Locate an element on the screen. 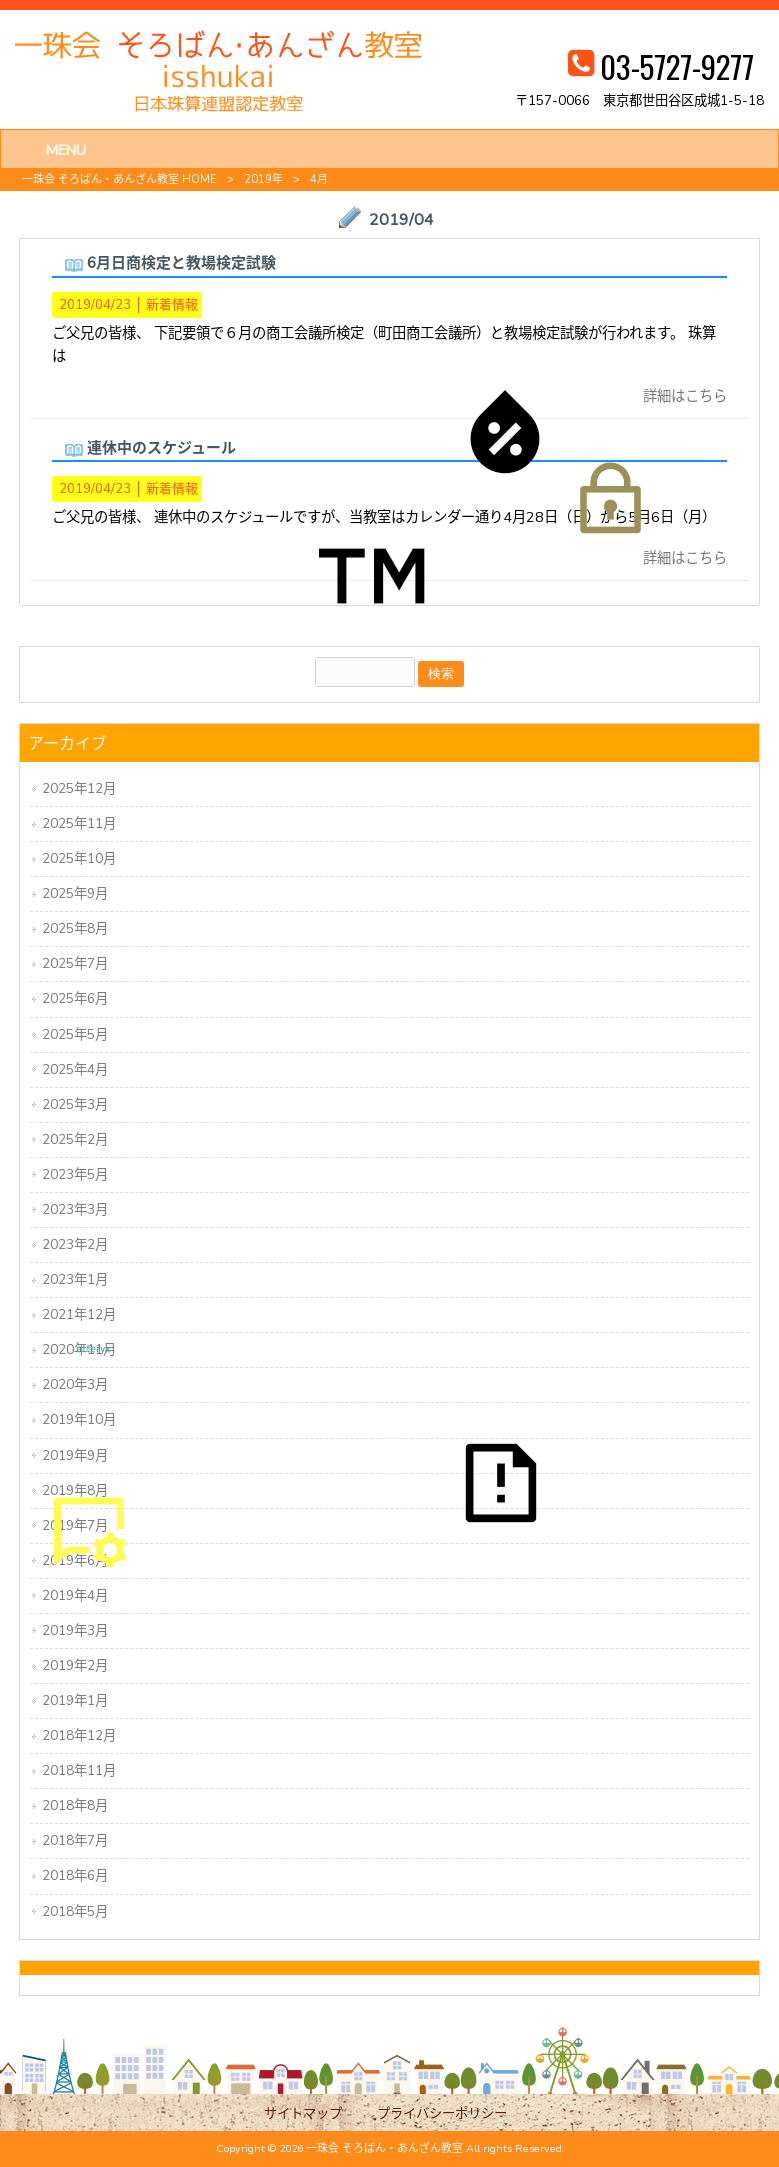 This screenshot has width=779, height=2167. indicates current humidity level is located at coordinates (505, 435).